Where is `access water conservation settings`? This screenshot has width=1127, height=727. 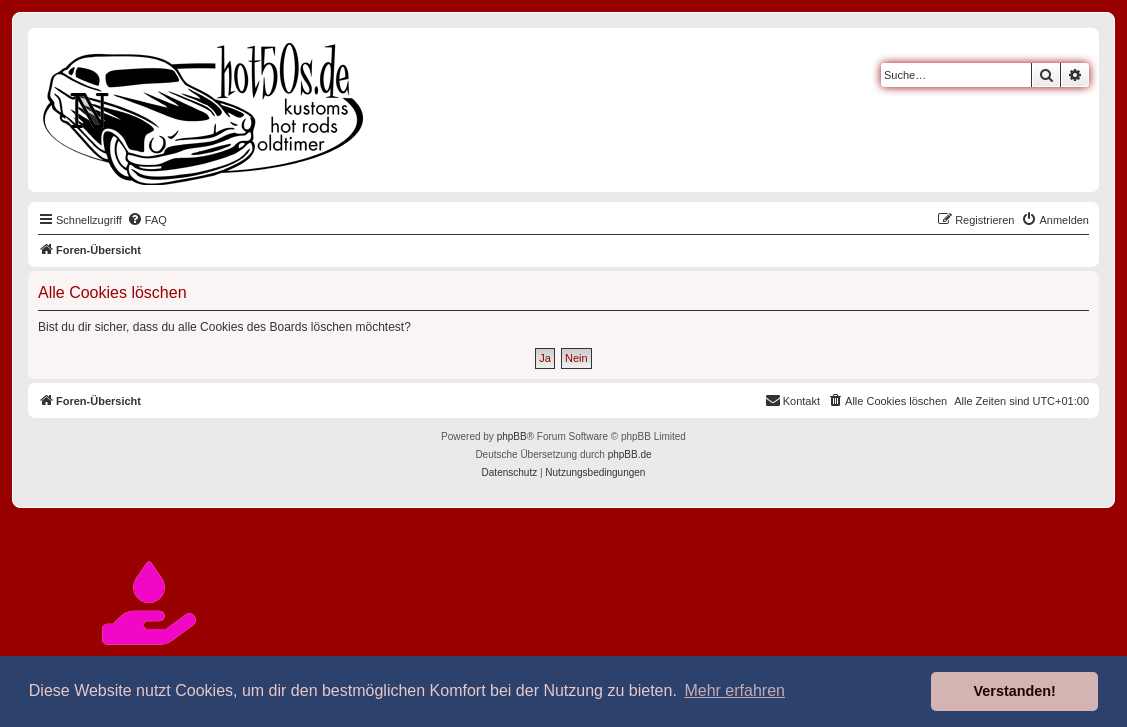
access water conservation settings is located at coordinates (149, 603).